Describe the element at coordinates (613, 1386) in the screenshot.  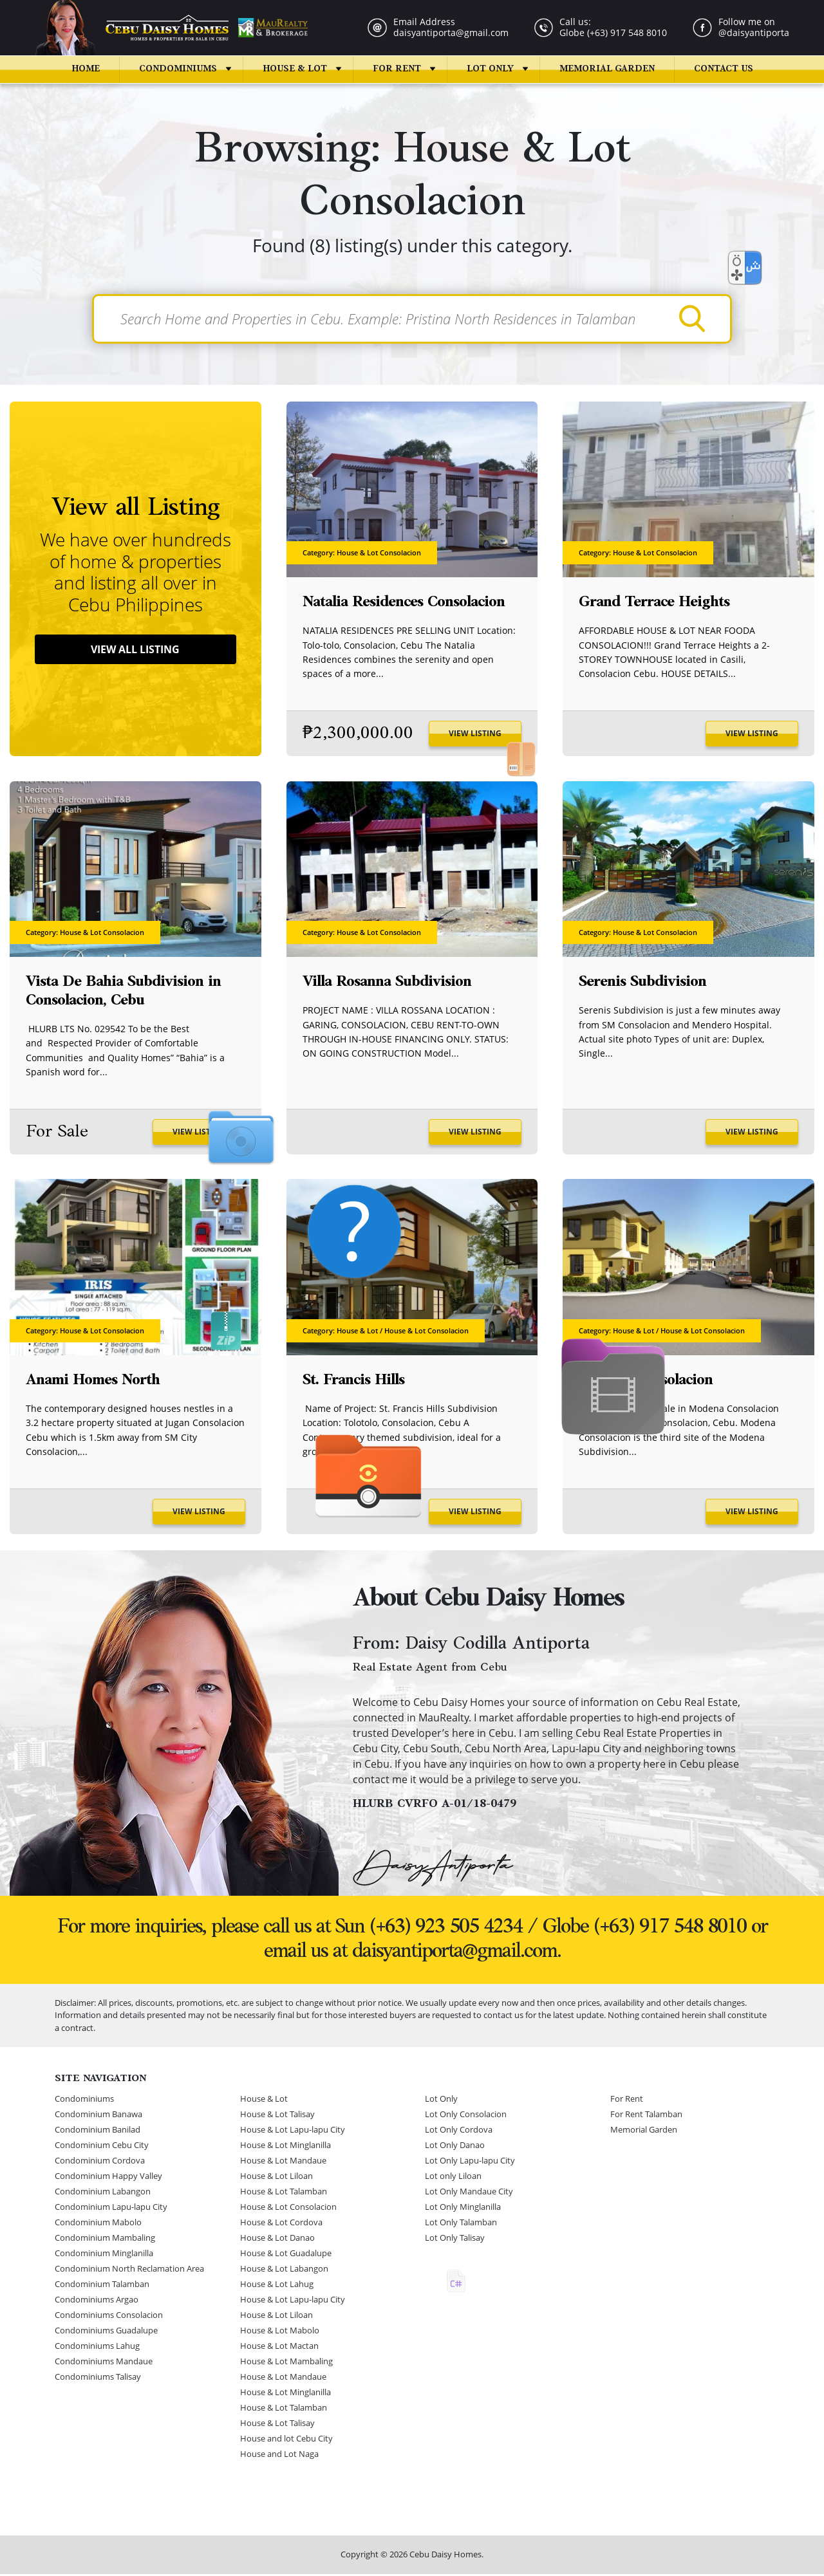
I see `open your videos folder` at that location.